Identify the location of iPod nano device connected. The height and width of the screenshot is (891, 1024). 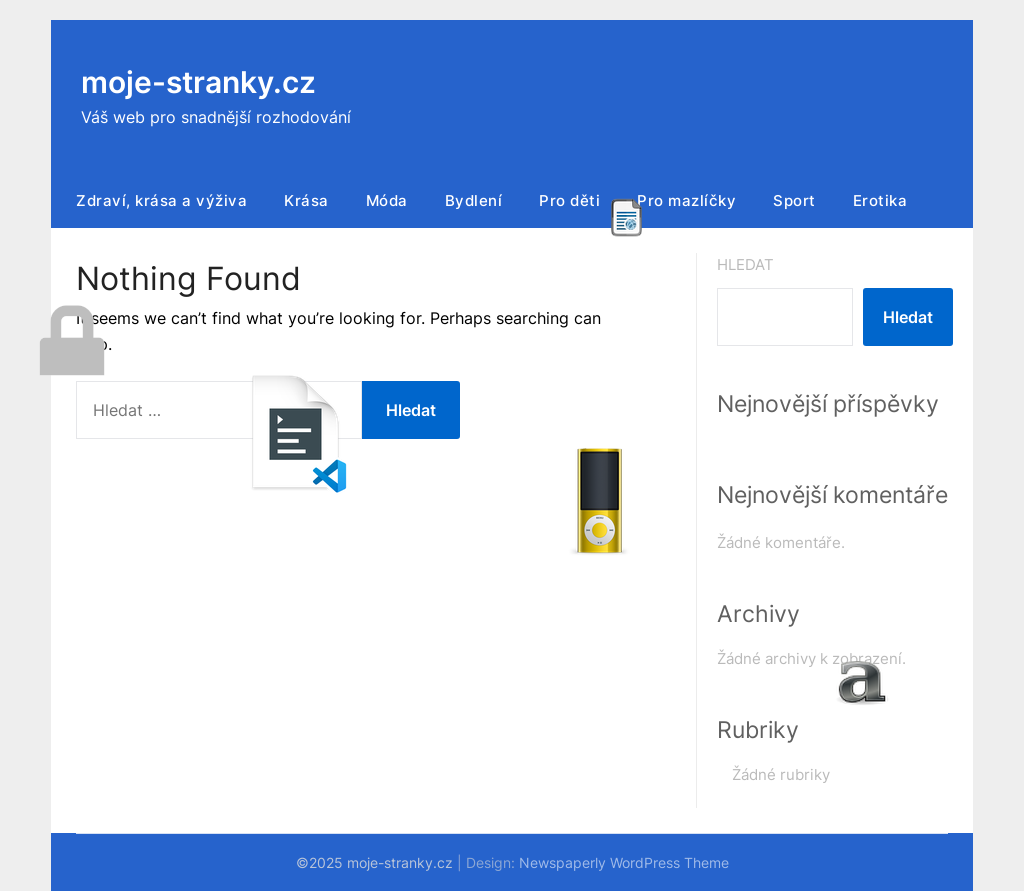
(599, 502).